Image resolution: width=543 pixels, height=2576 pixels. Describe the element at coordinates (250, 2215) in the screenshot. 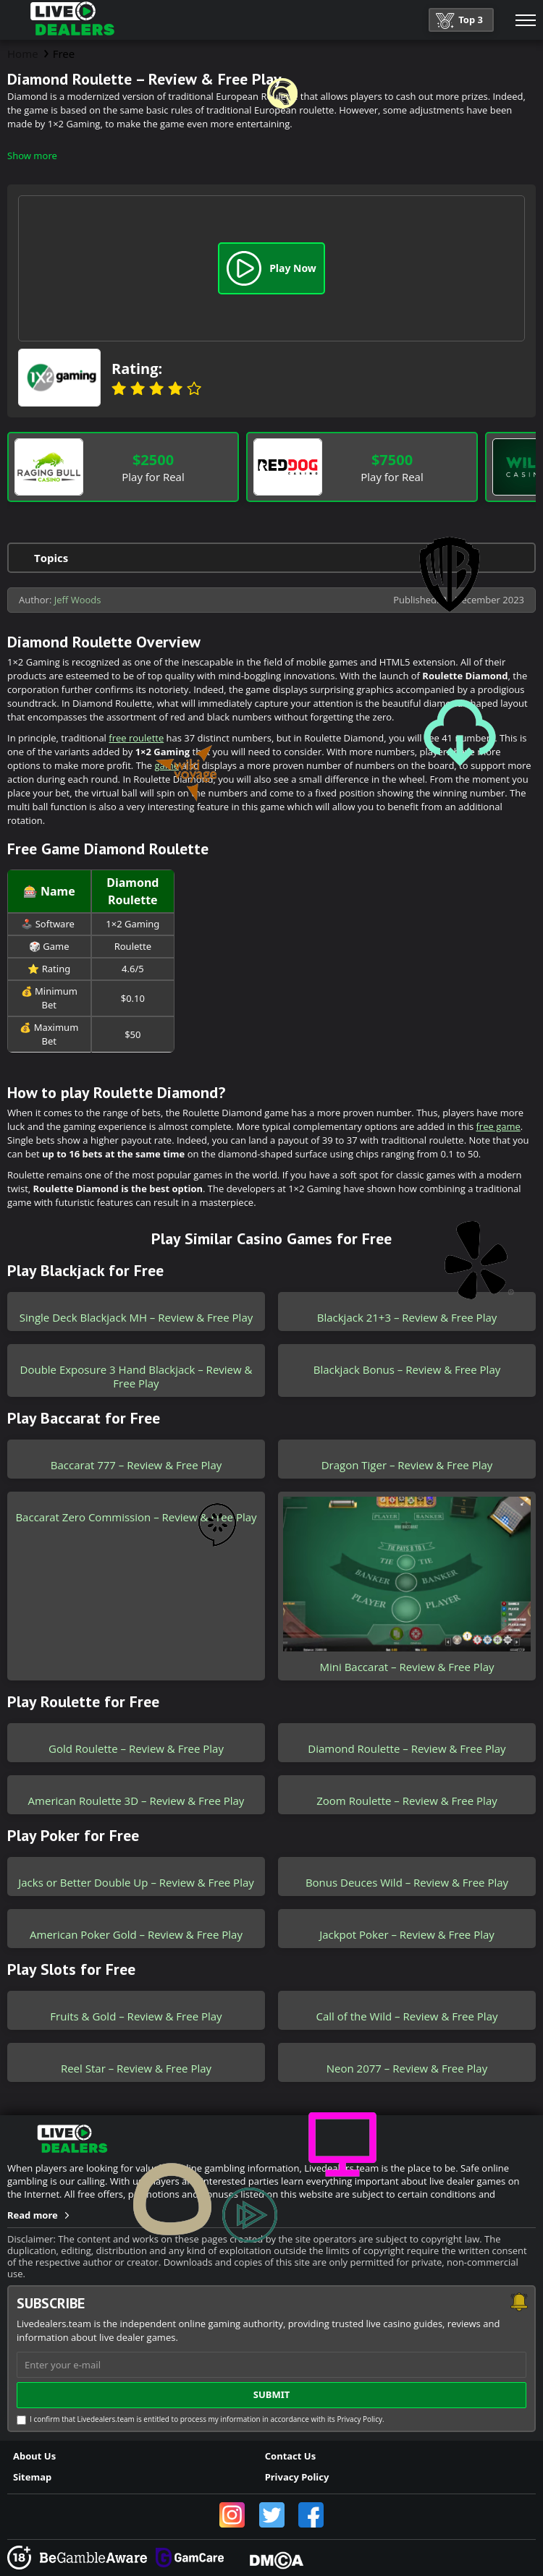

I see `open Pluralsight learning platform` at that location.